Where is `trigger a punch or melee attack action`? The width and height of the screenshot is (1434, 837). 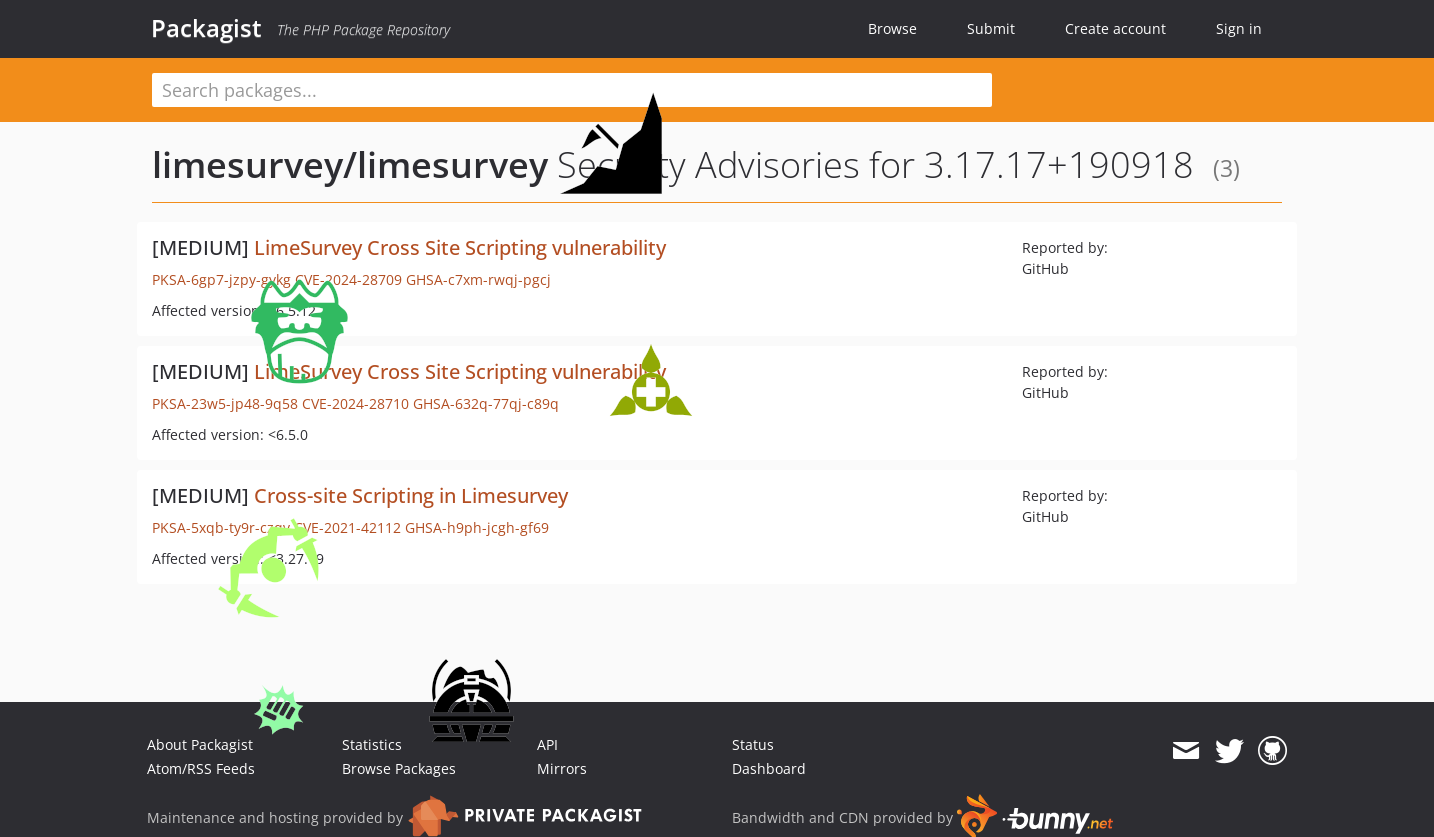
trigger a punch or melee attack action is located at coordinates (279, 709).